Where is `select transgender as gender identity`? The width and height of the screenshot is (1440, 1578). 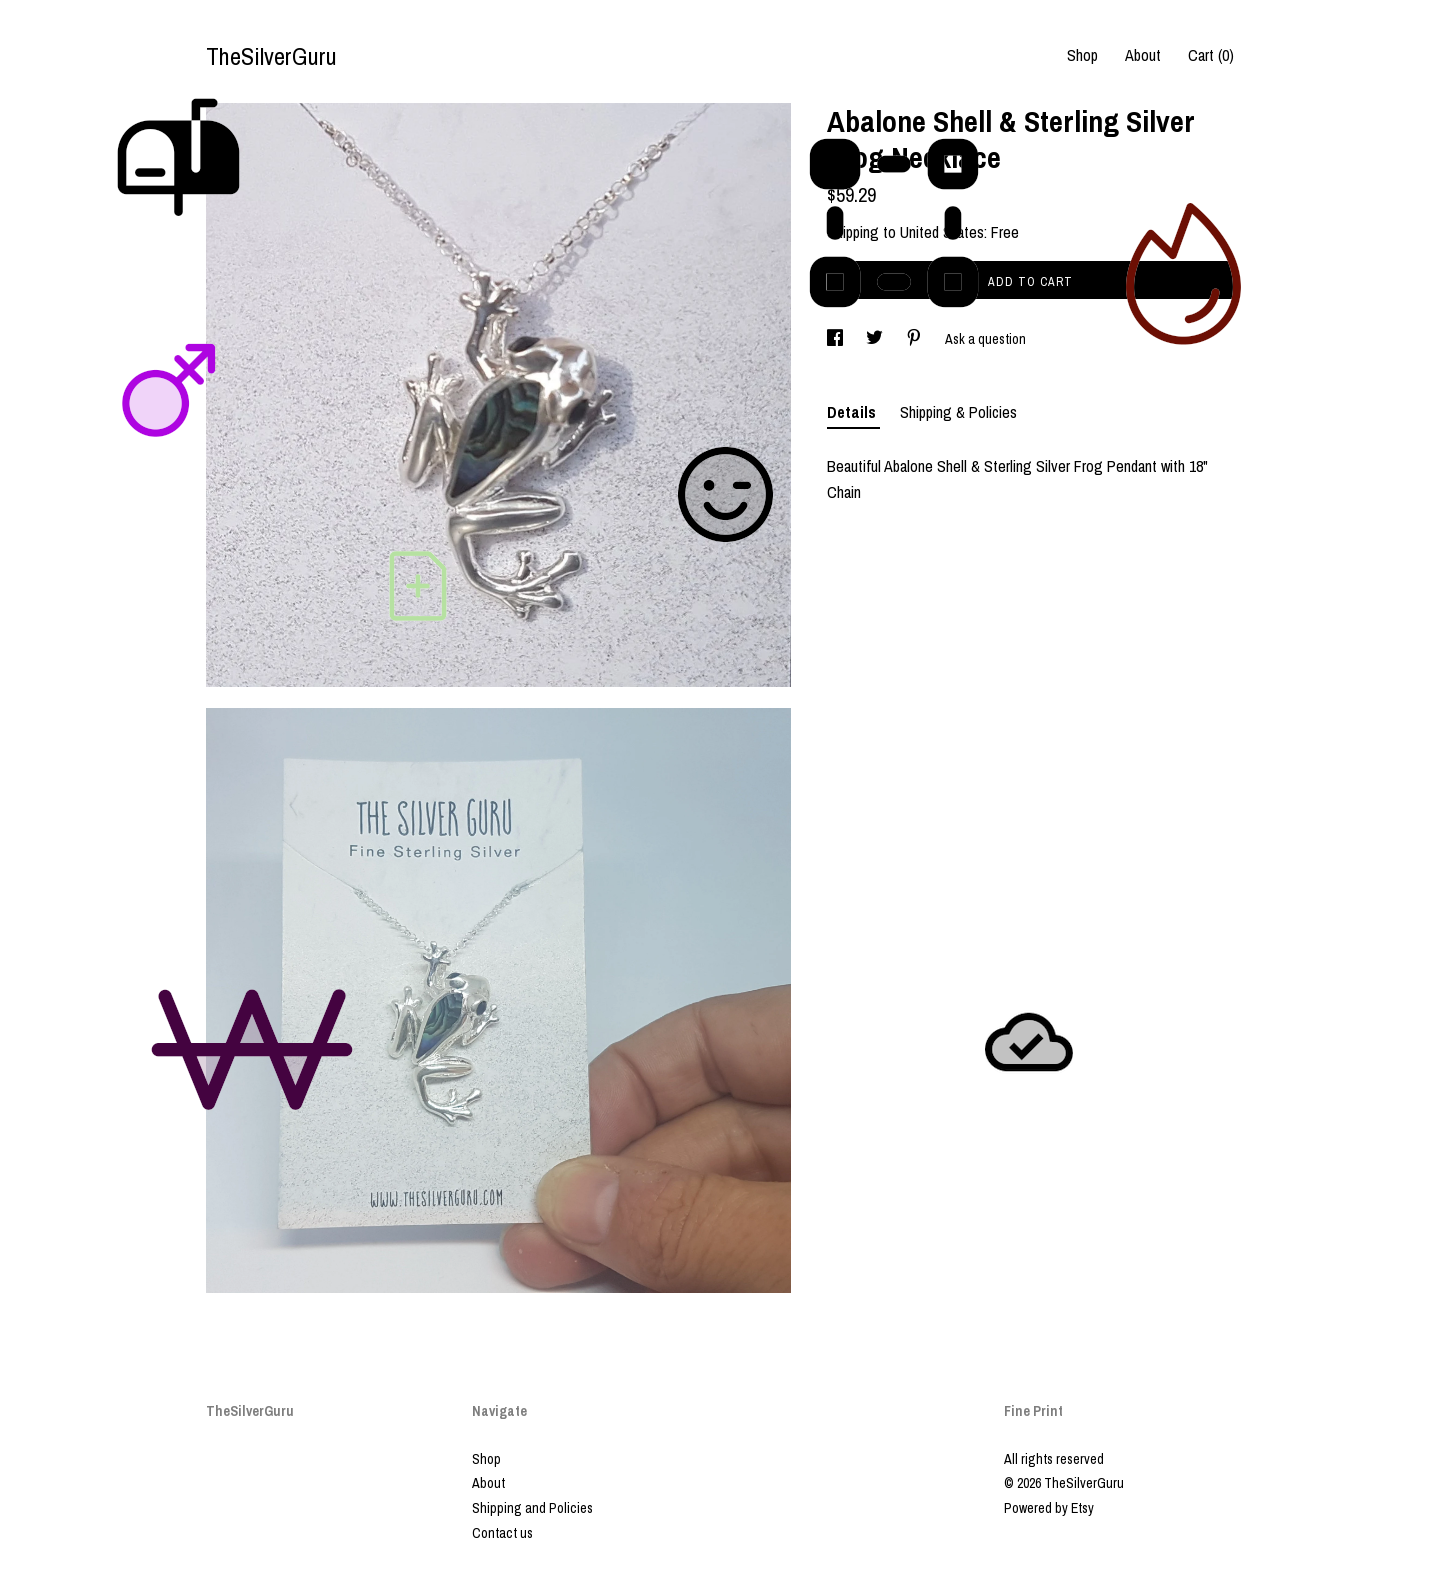 select transgender as gender identity is located at coordinates (170, 388).